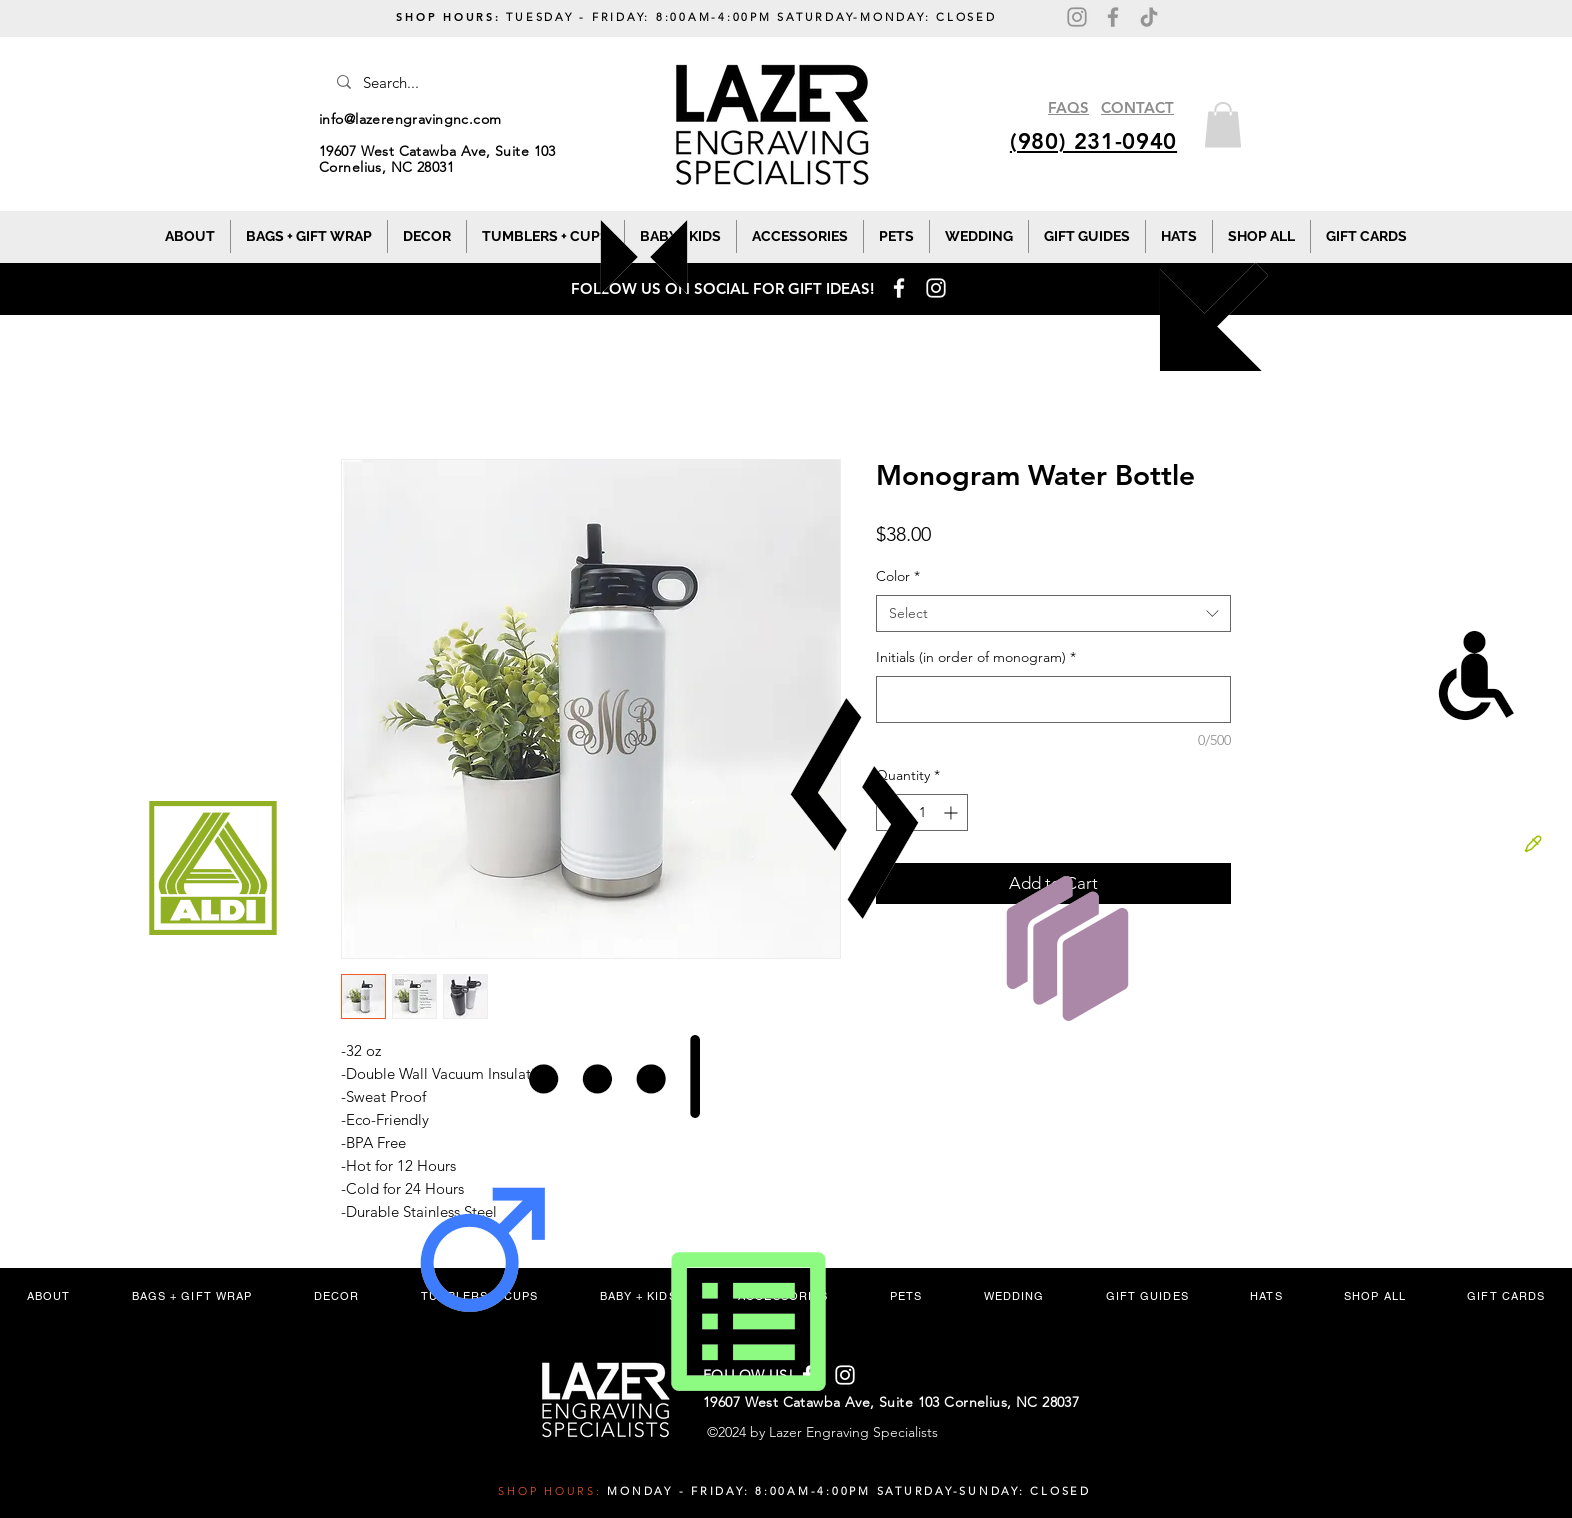  Describe the element at coordinates (748, 1321) in the screenshot. I see `switch to list view` at that location.